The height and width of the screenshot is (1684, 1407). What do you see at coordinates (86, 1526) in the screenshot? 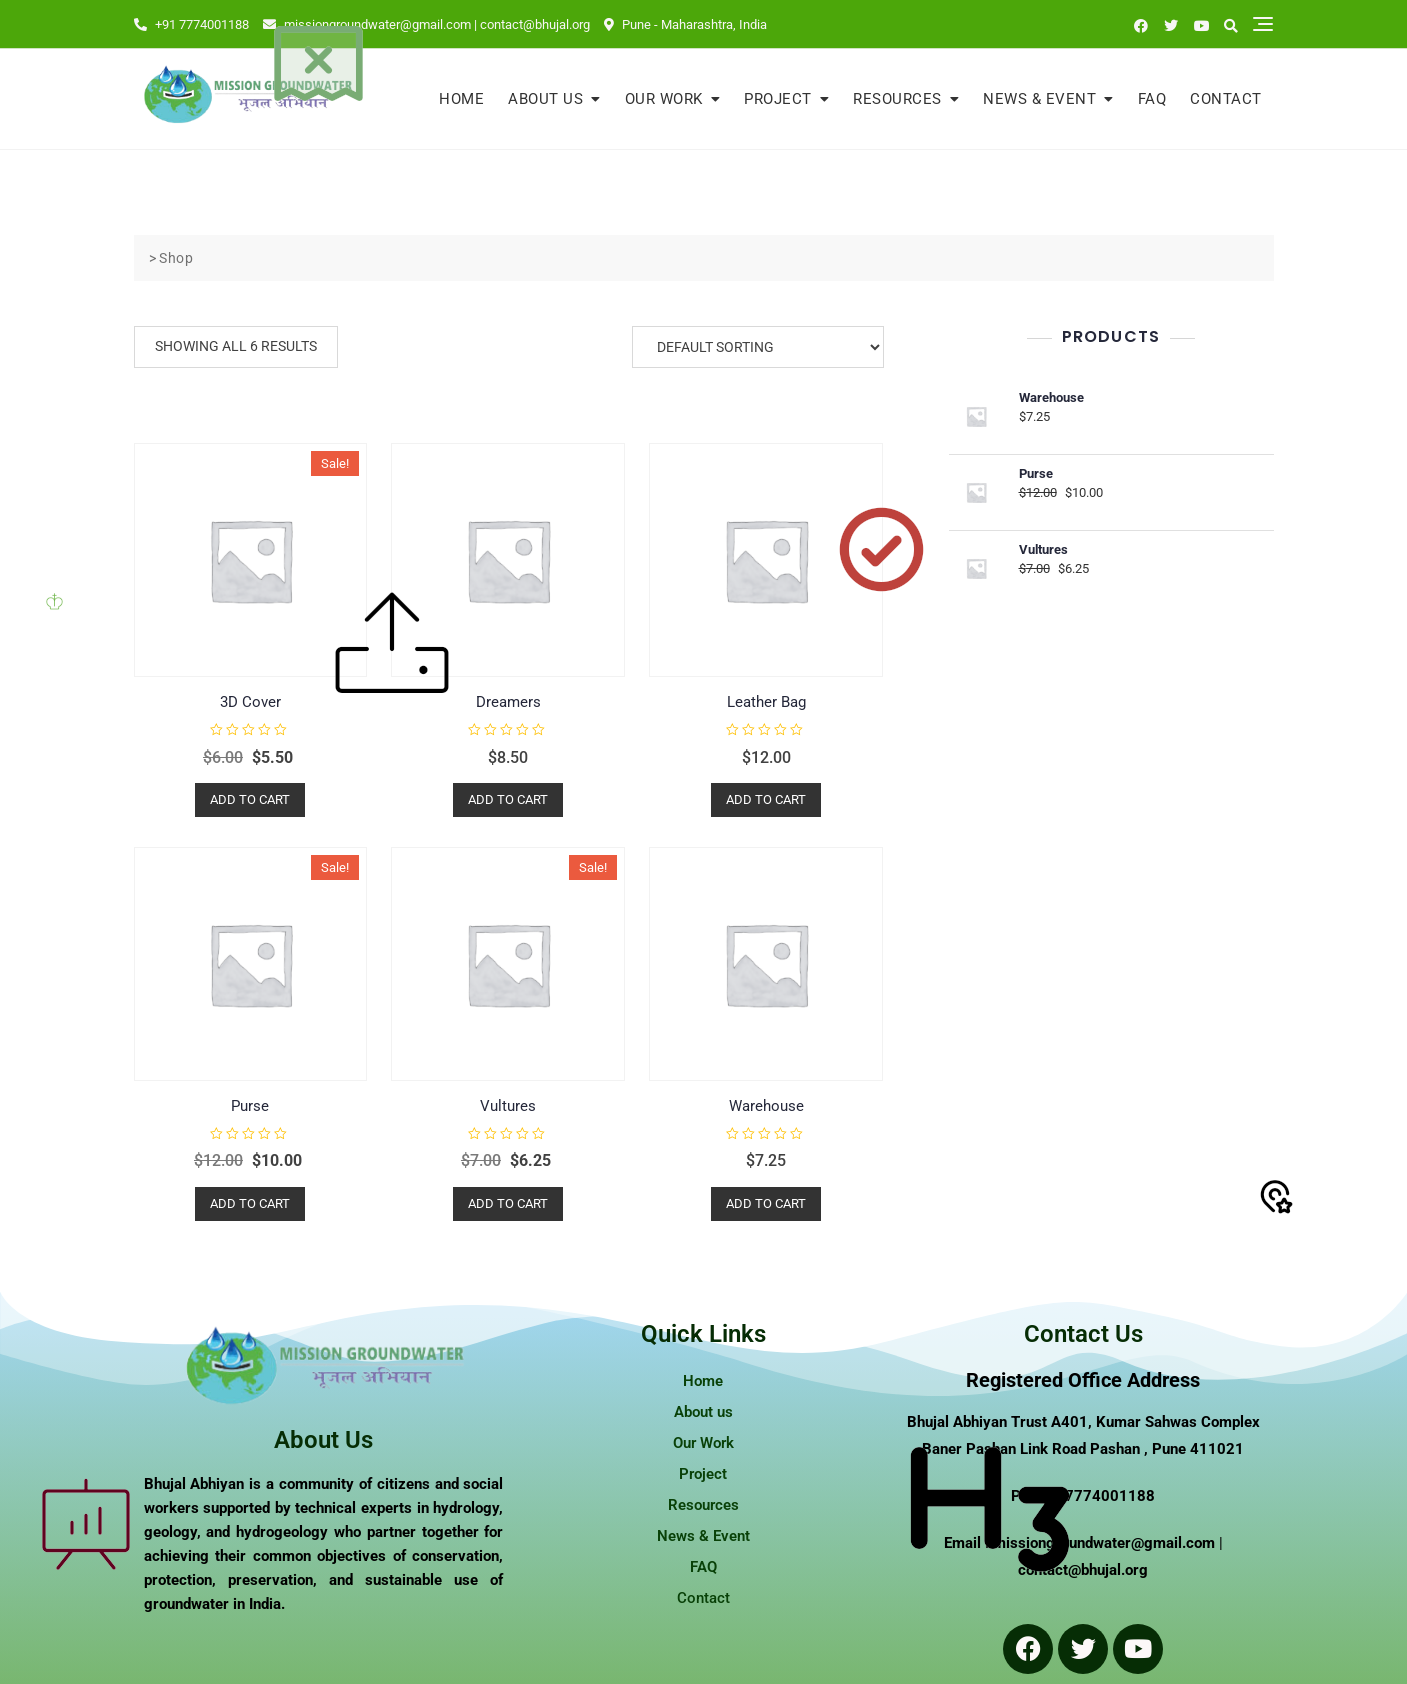
I see `view presentation with chart data` at bounding box center [86, 1526].